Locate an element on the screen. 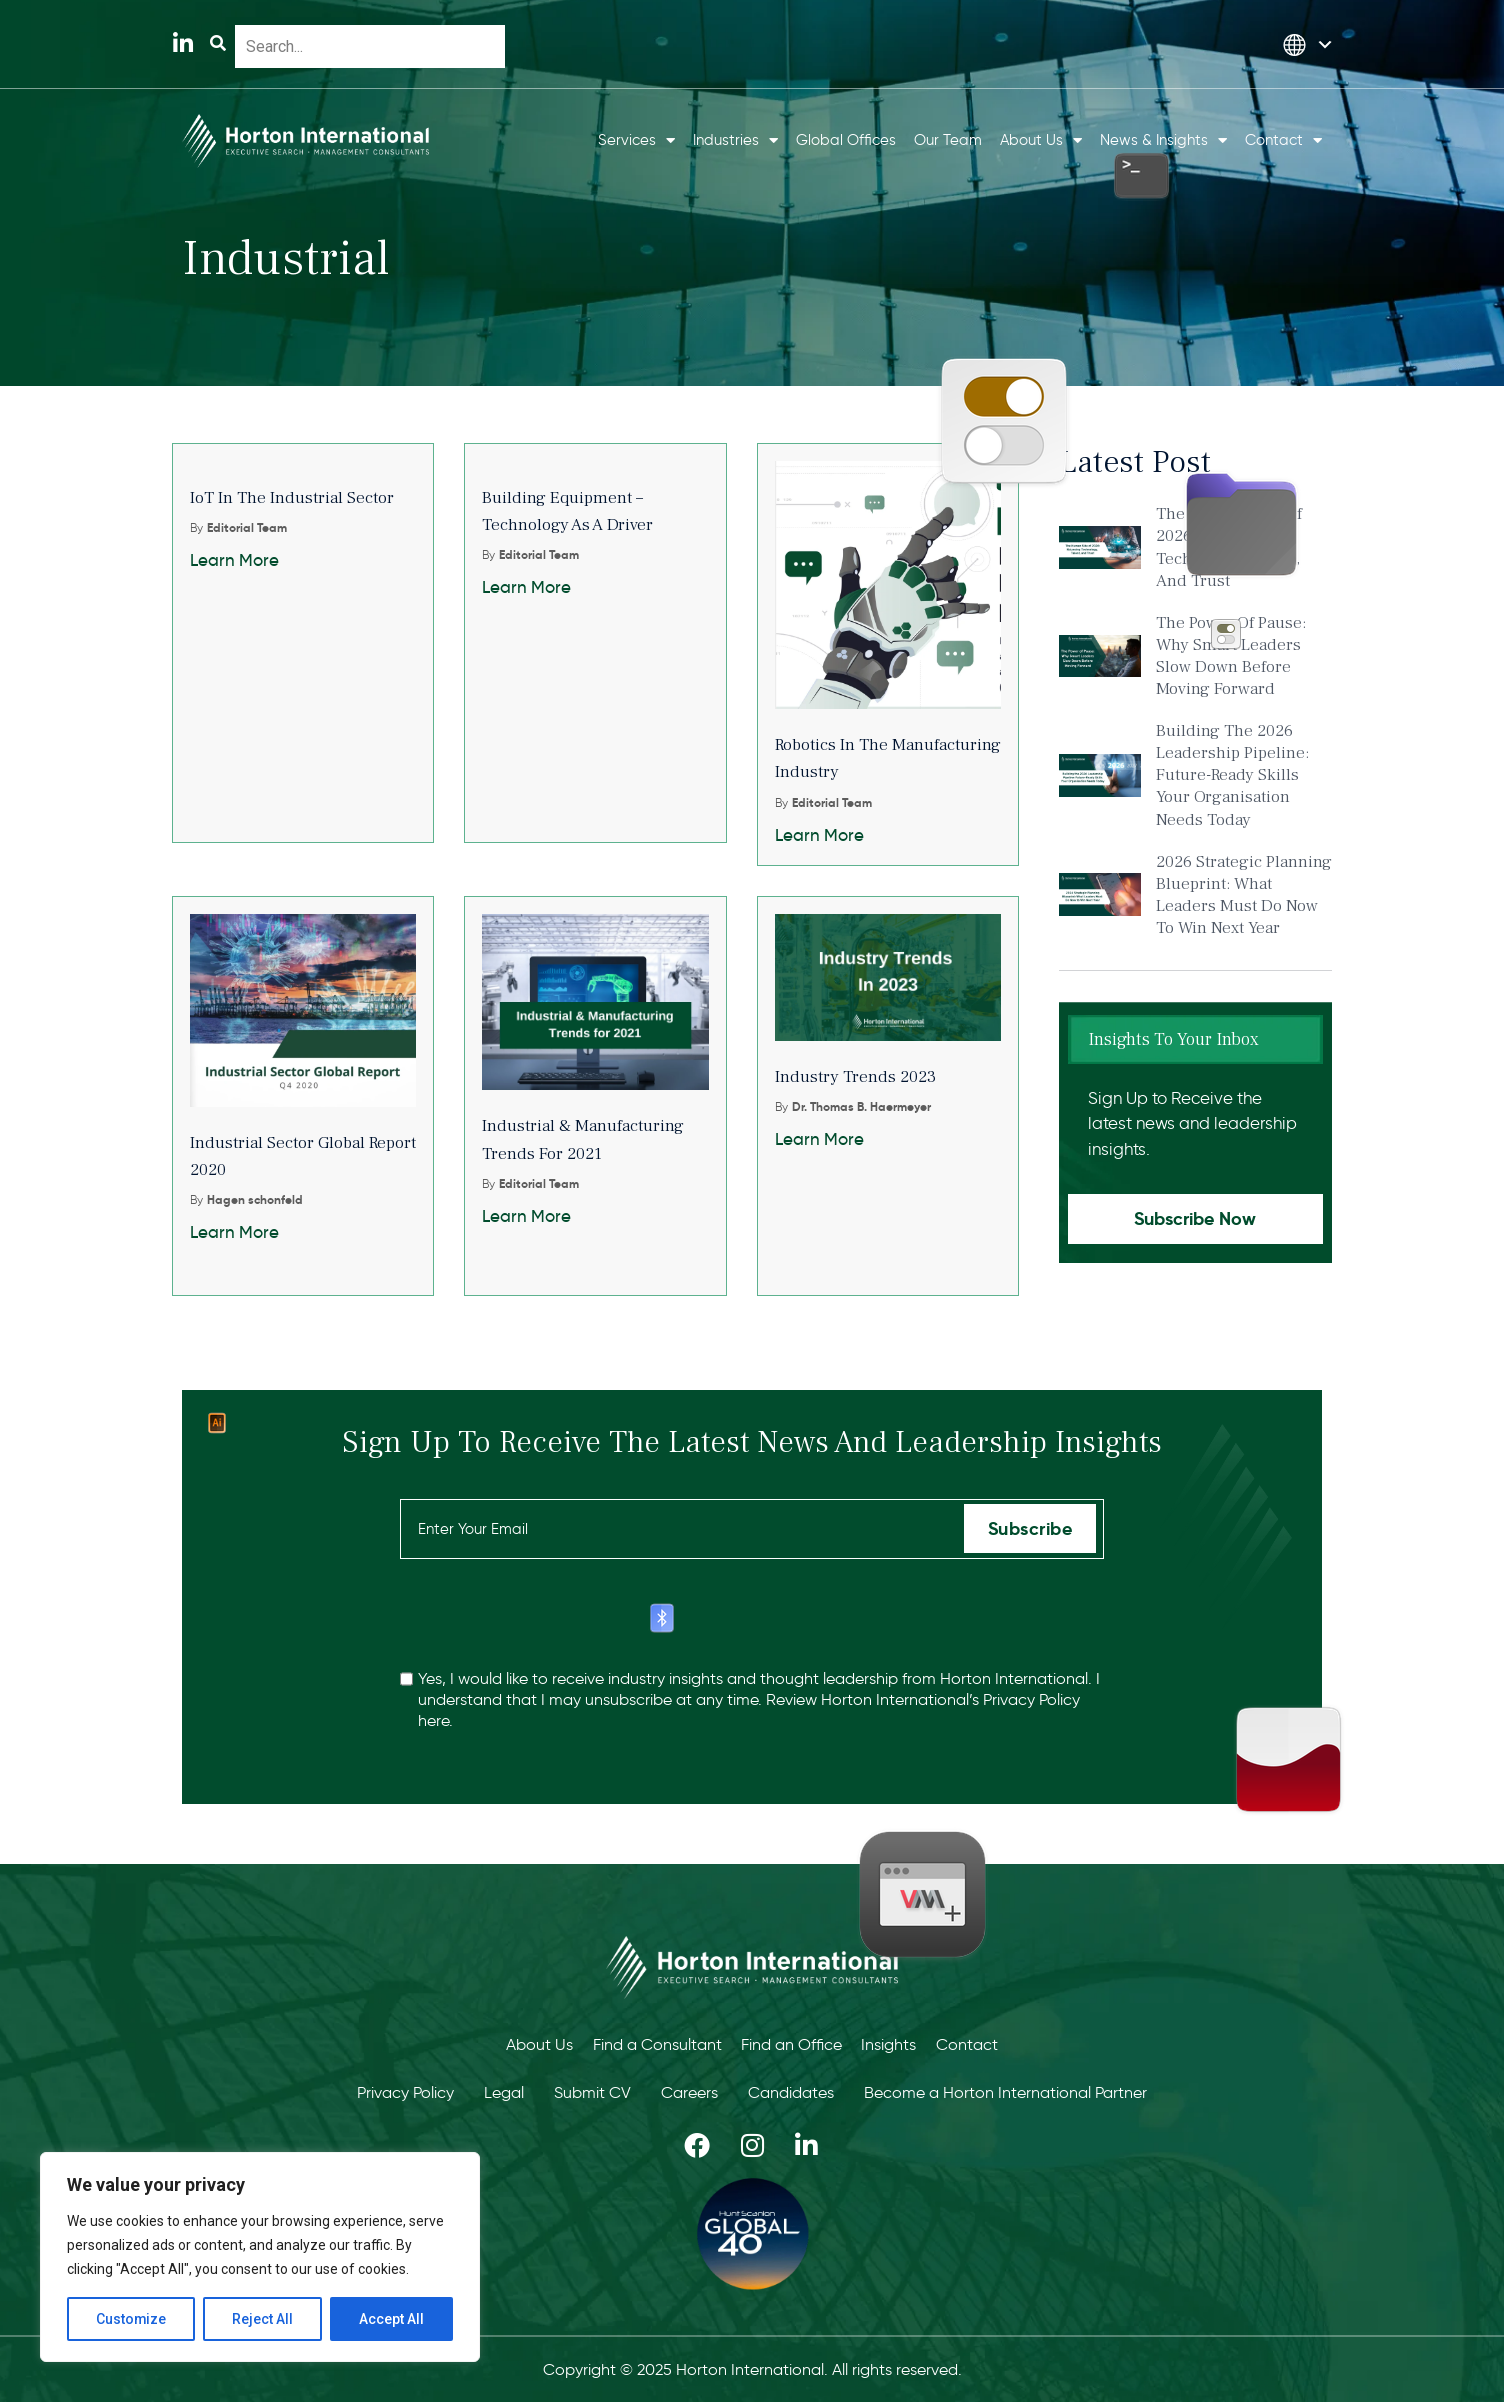 The image size is (1504, 2402). open system tweaks or settings customization is located at coordinates (1226, 634).